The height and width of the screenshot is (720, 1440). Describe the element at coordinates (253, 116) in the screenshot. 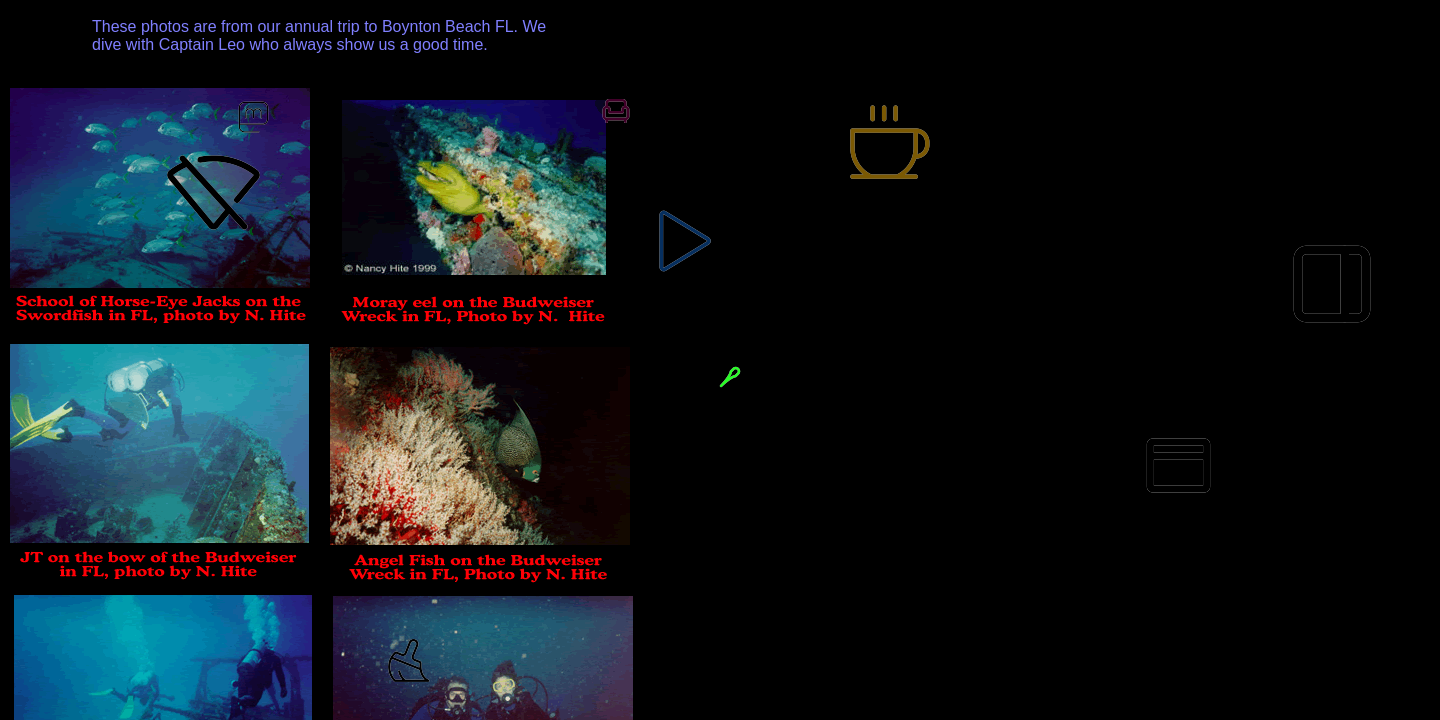

I see `open mastodon app` at that location.